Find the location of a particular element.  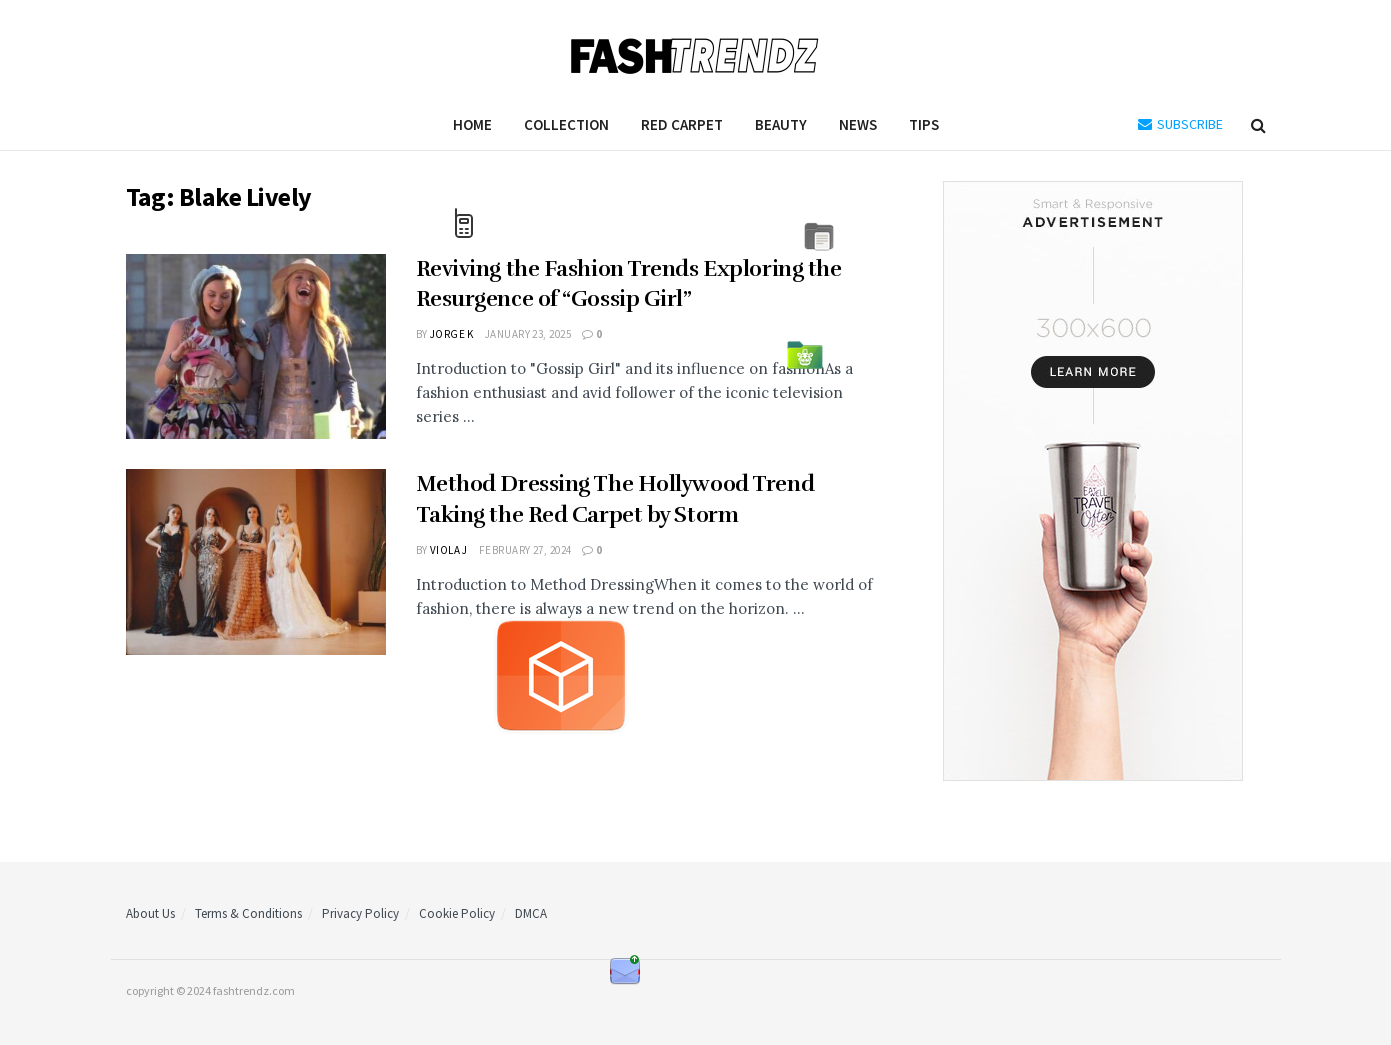

open a 3D model file in STL format is located at coordinates (561, 671).